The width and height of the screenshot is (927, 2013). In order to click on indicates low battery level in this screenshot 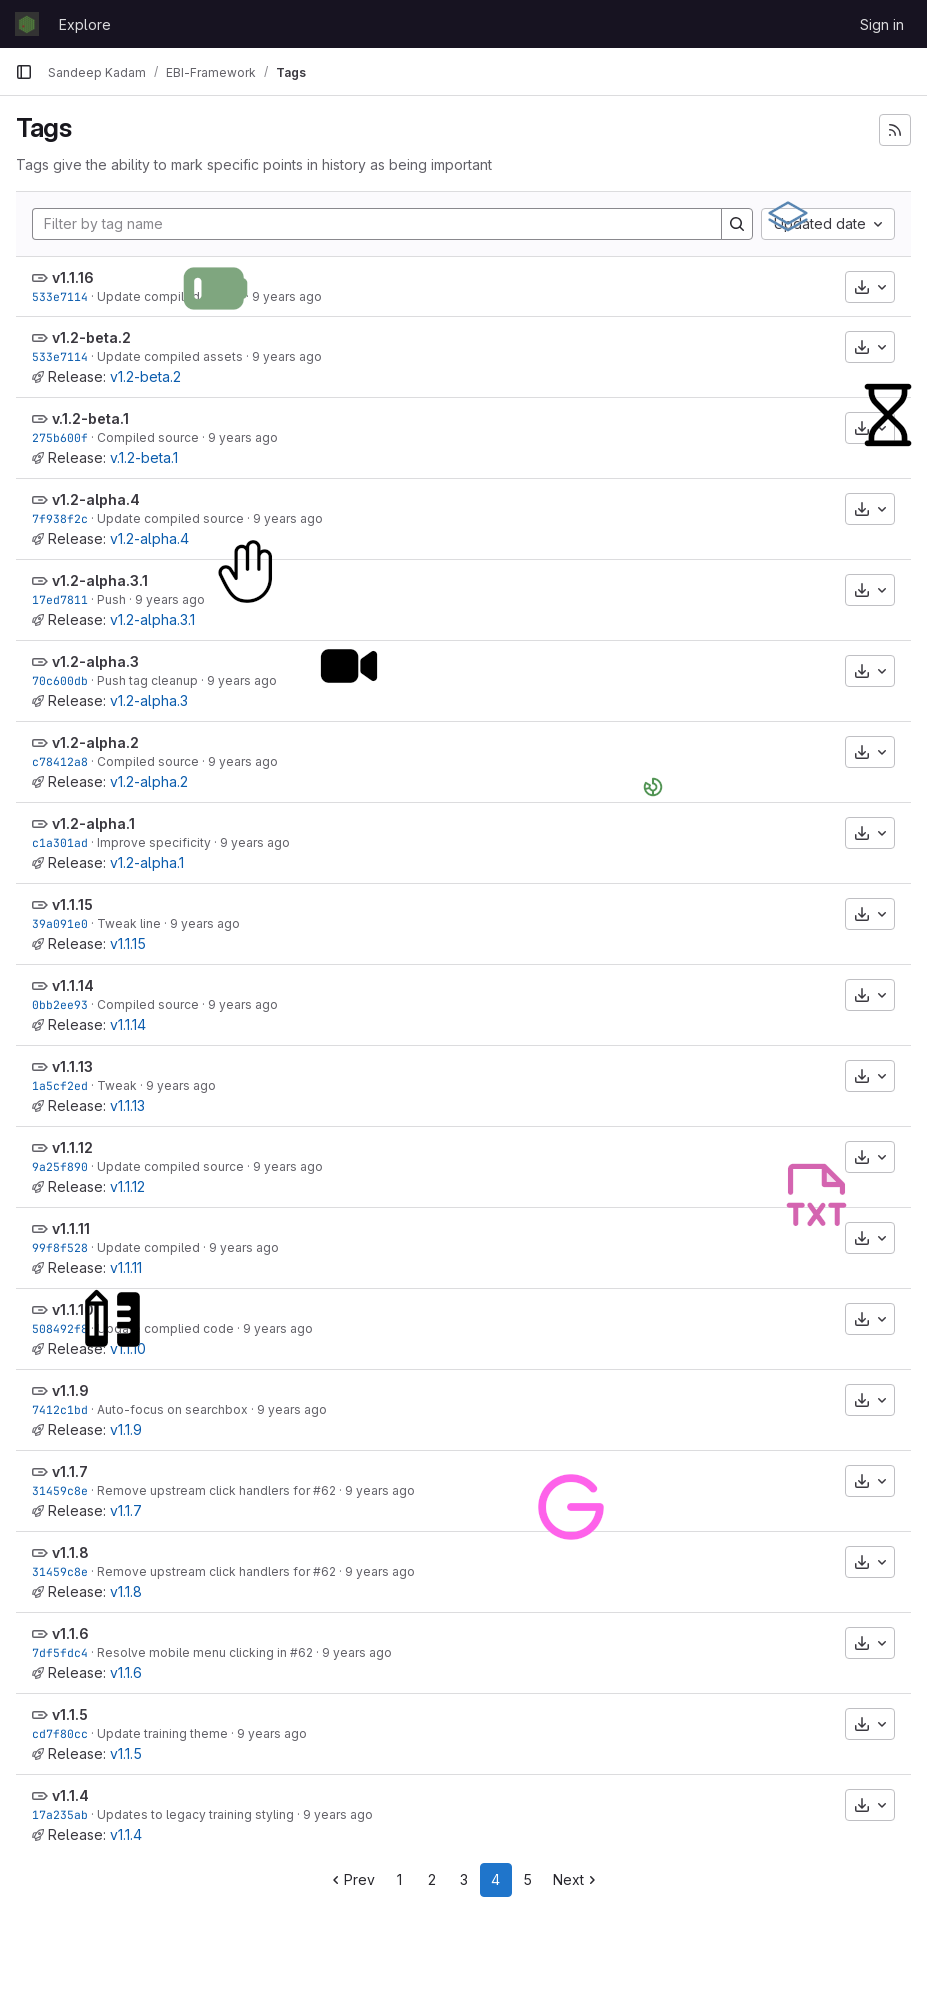, I will do `click(215, 288)`.